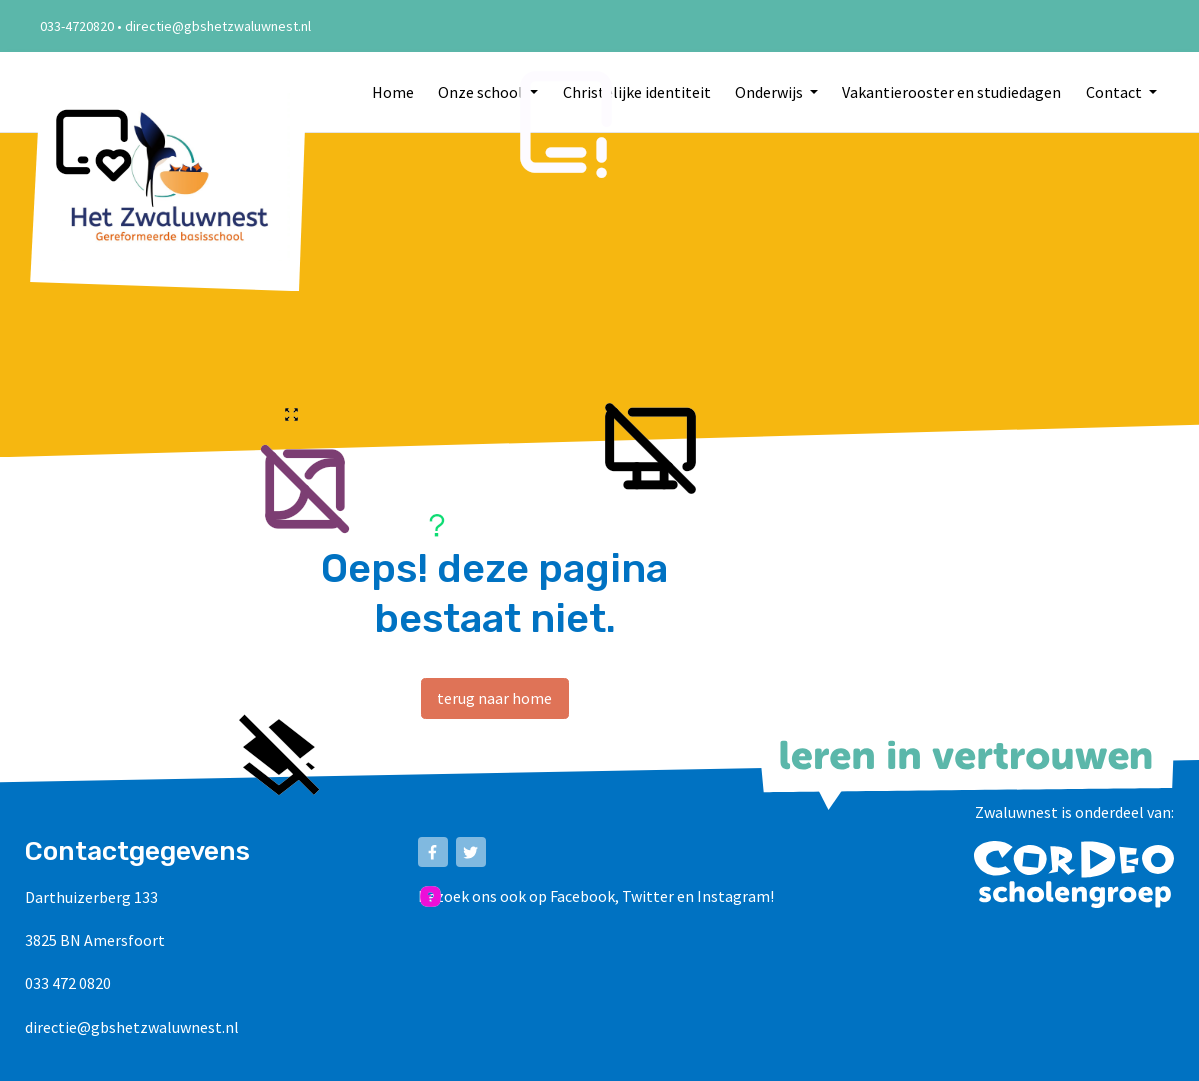 The height and width of the screenshot is (1081, 1199). Describe the element at coordinates (305, 489) in the screenshot. I see `disable contrast adjustment` at that location.